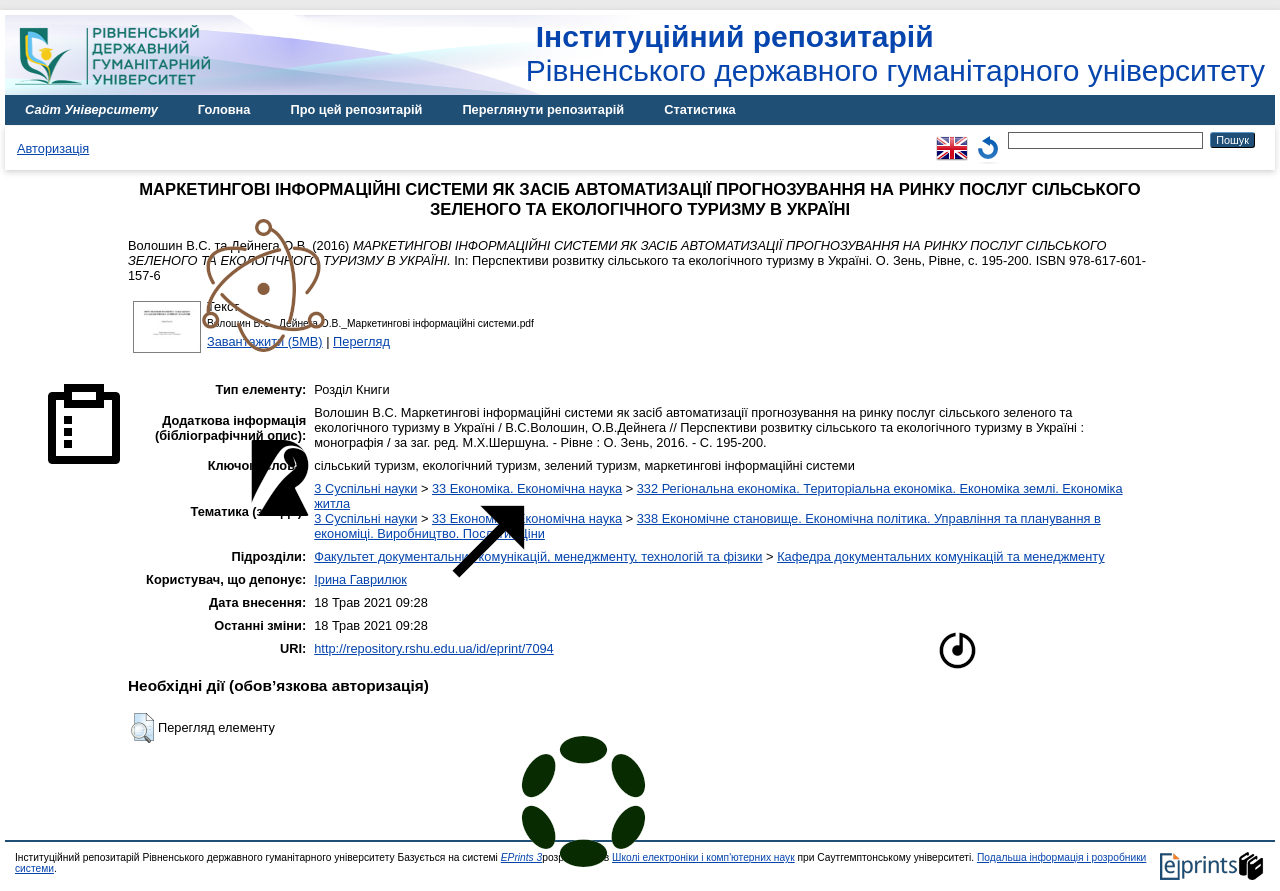 This screenshot has height=891, width=1280. I want to click on play or browse music library, so click(957, 650).